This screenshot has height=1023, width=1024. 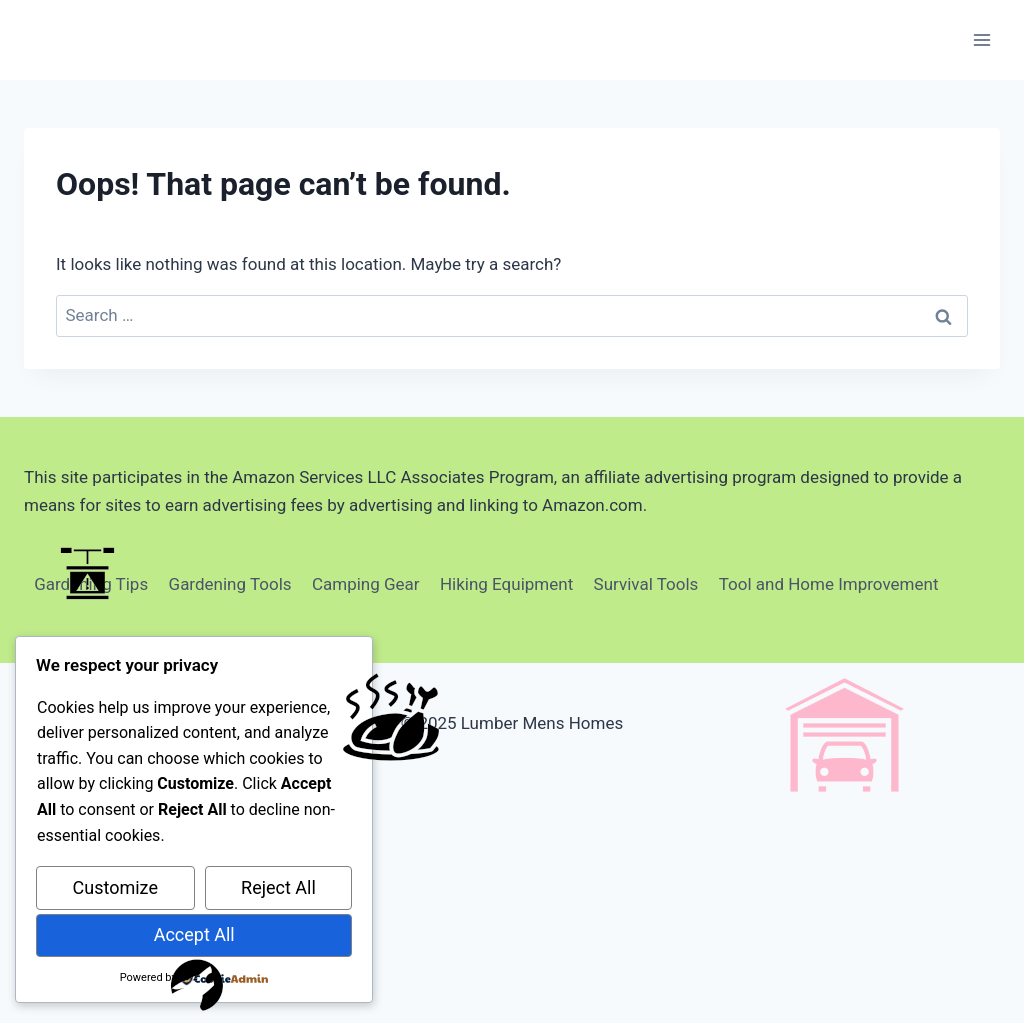 What do you see at coordinates (87, 572) in the screenshot?
I see `trigger an explosive or demolition action in-game` at bounding box center [87, 572].